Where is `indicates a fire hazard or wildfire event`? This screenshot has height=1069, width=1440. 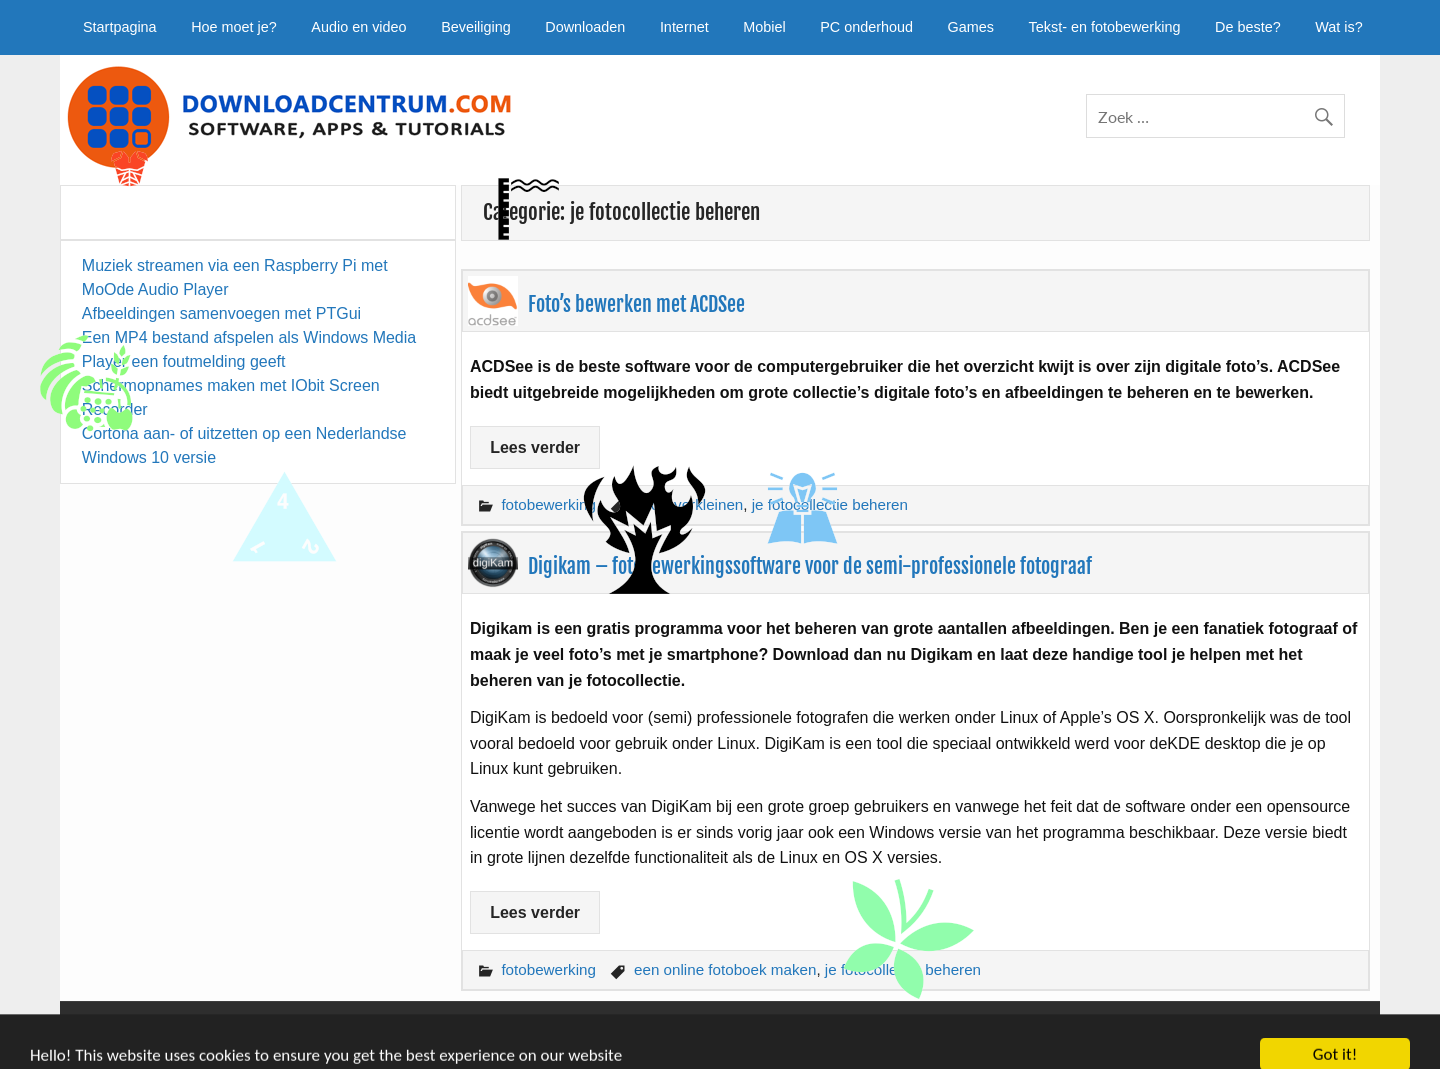 indicates a fire hazard or wildfire event is located at coordinates (646, 530).